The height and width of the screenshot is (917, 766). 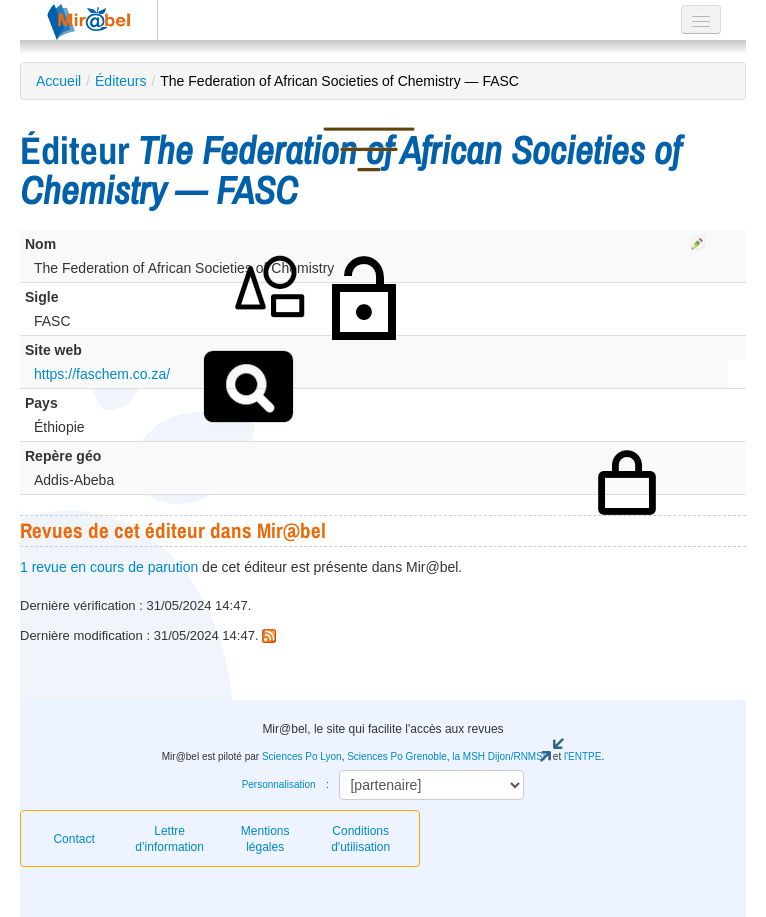 What do you see at coordinates (369, 146) in the screenshot?
I see `filter or sort content` at bounding box center [369, 146].